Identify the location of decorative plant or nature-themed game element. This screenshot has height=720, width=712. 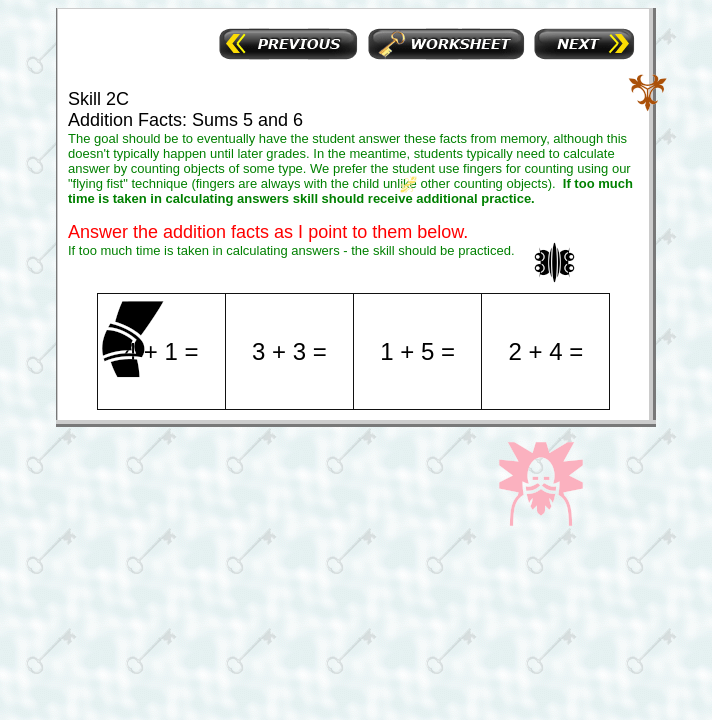
(408, 184).